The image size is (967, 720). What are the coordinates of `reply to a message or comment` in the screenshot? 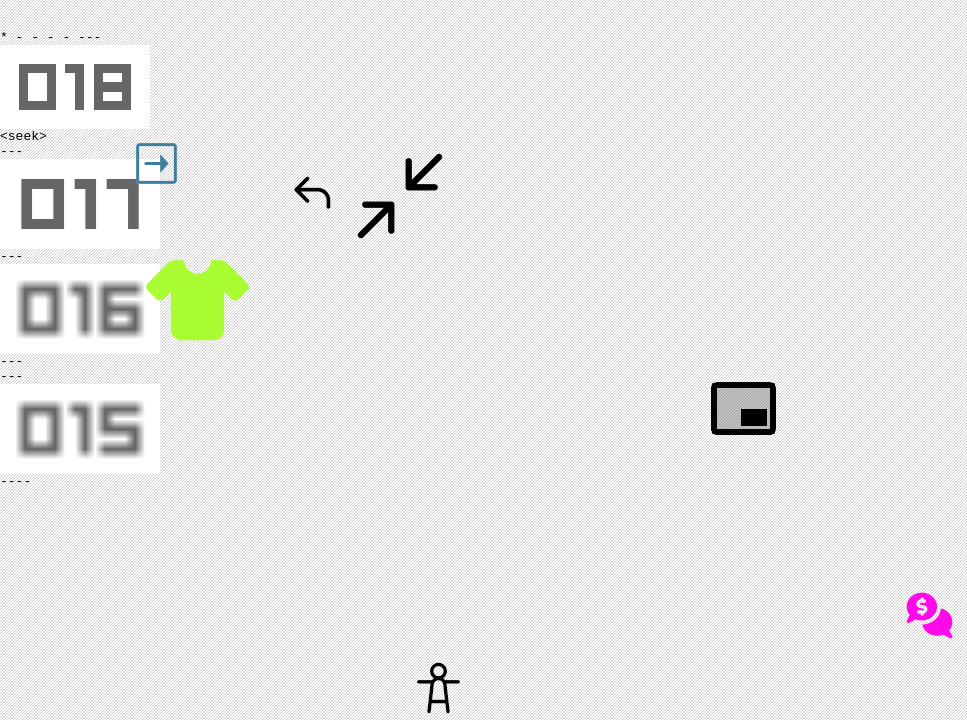 It's located at (312, 193).